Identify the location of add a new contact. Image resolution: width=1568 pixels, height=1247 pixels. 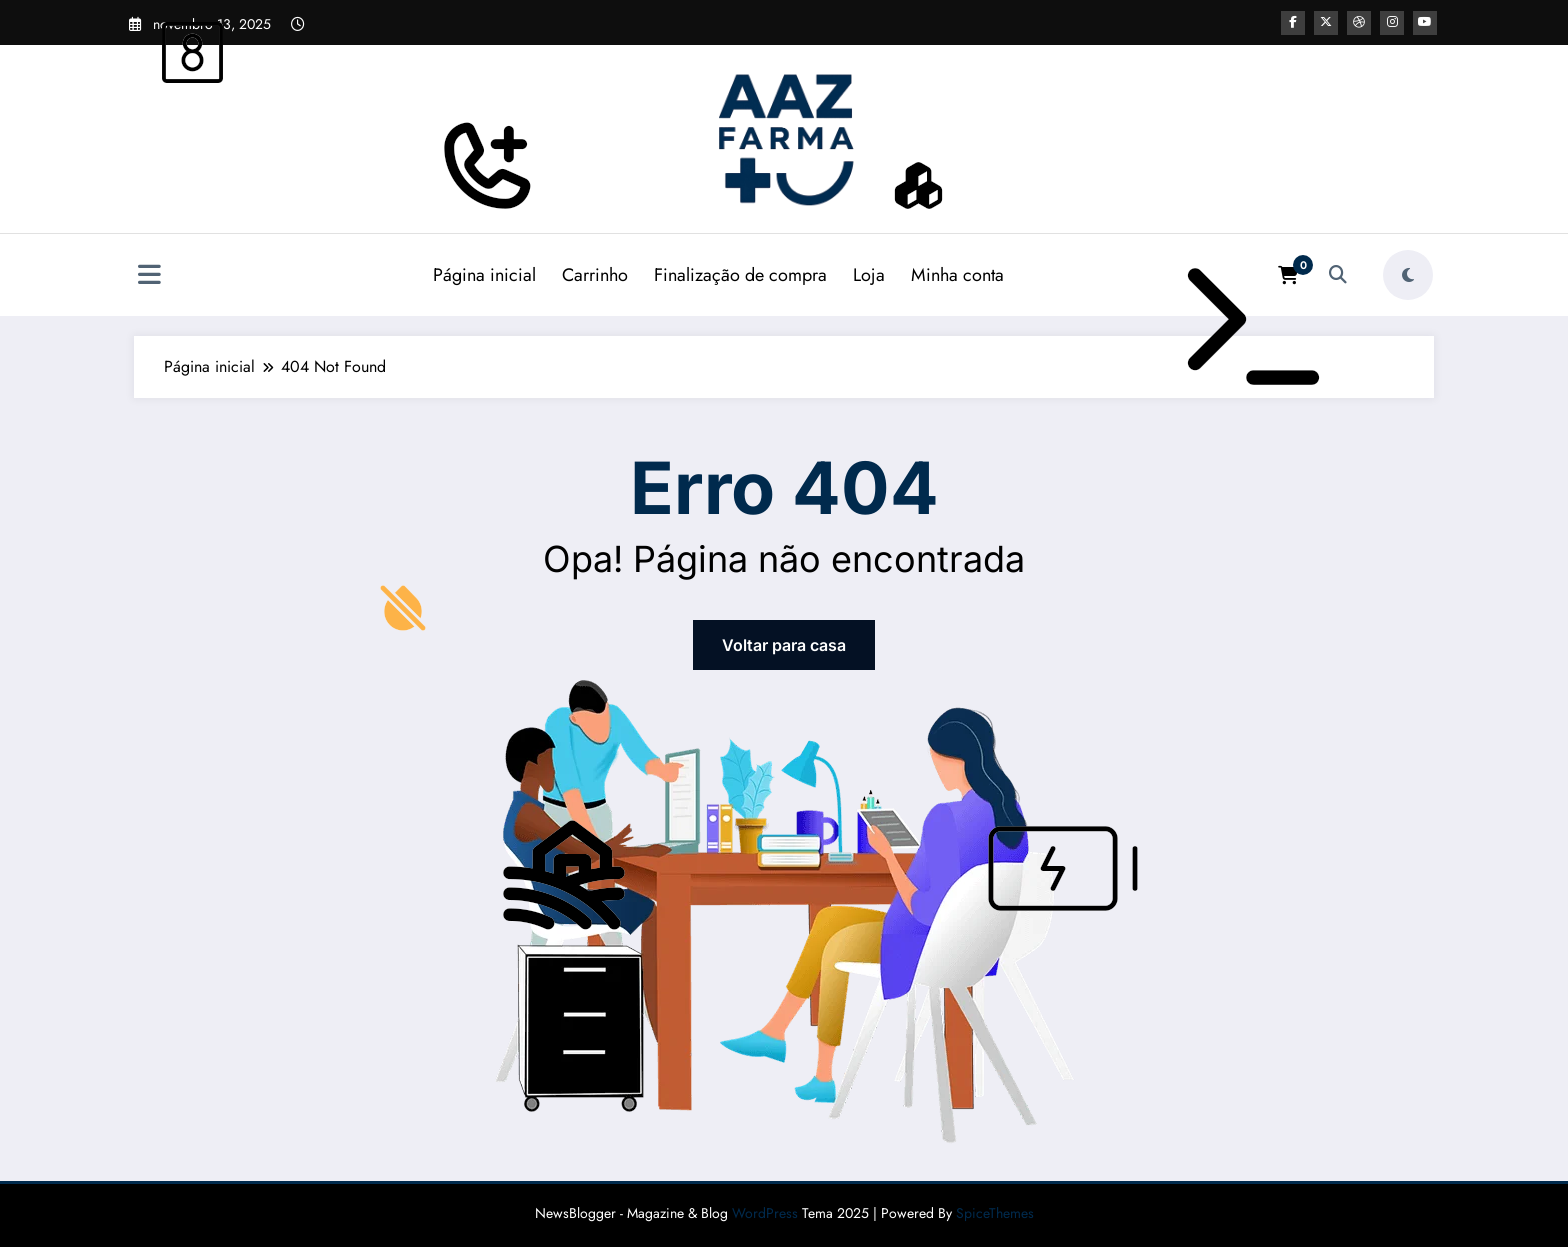
(489, 164).